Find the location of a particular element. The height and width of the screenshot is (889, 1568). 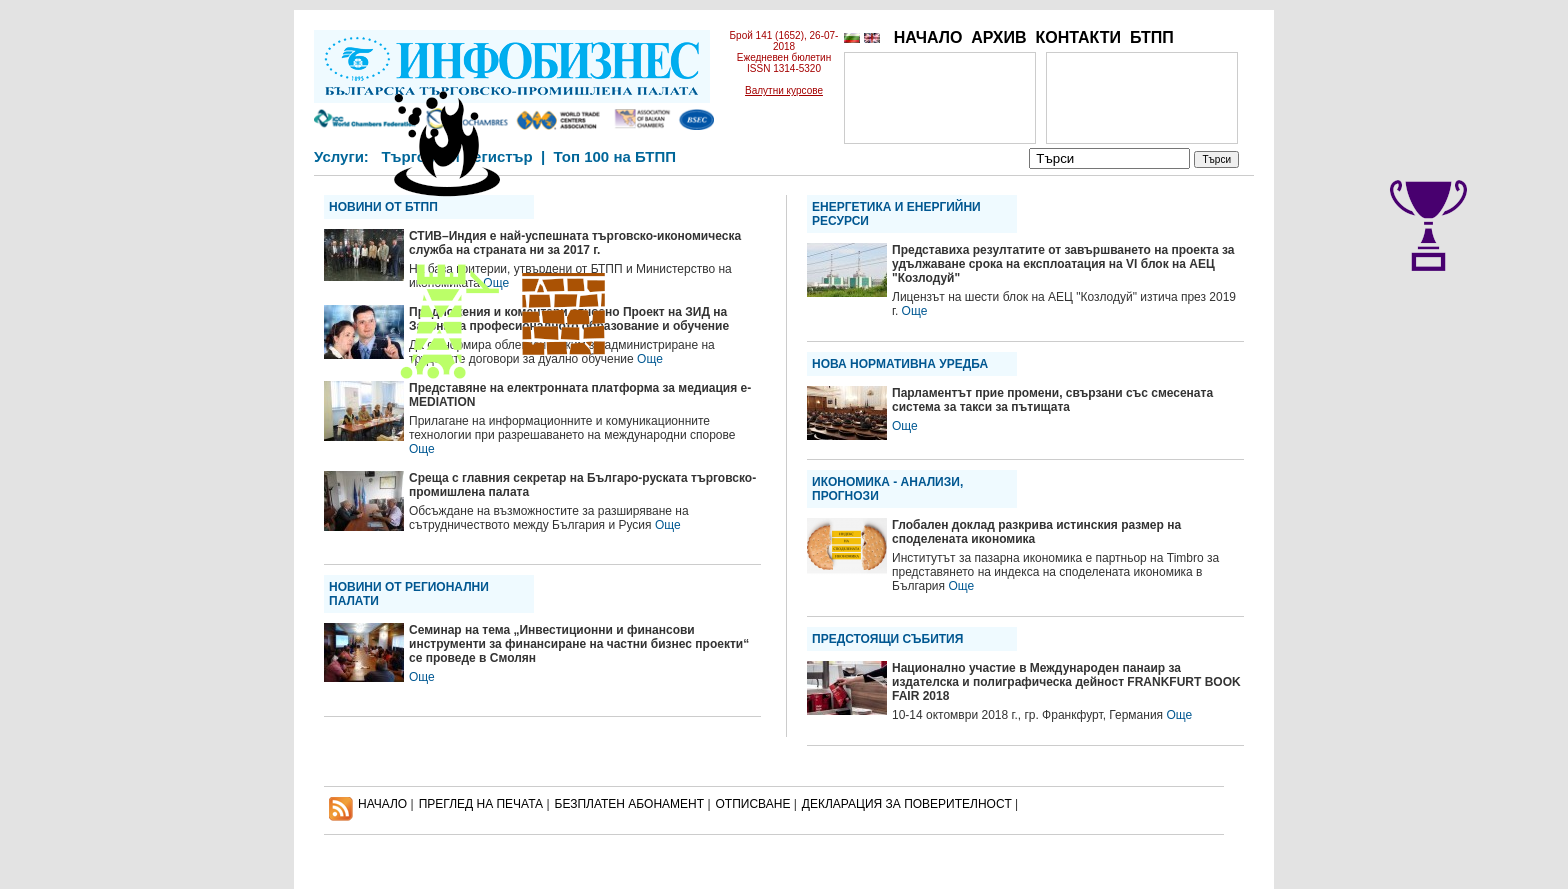

indicates fire damage or burning status effect is located at coordinates (447, 143).